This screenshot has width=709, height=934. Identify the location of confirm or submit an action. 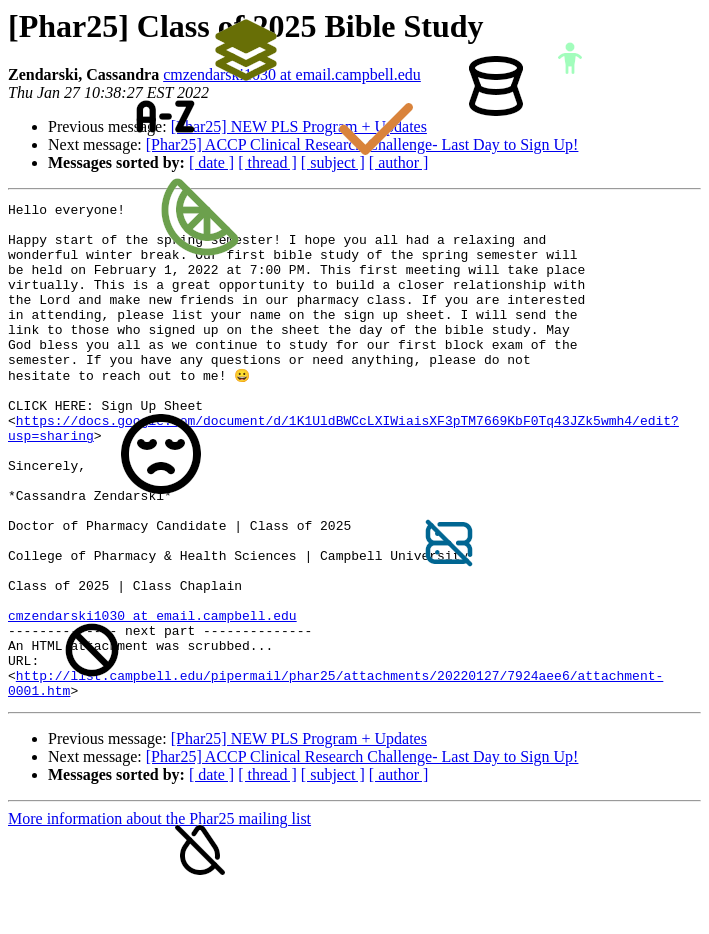
(374, 129).